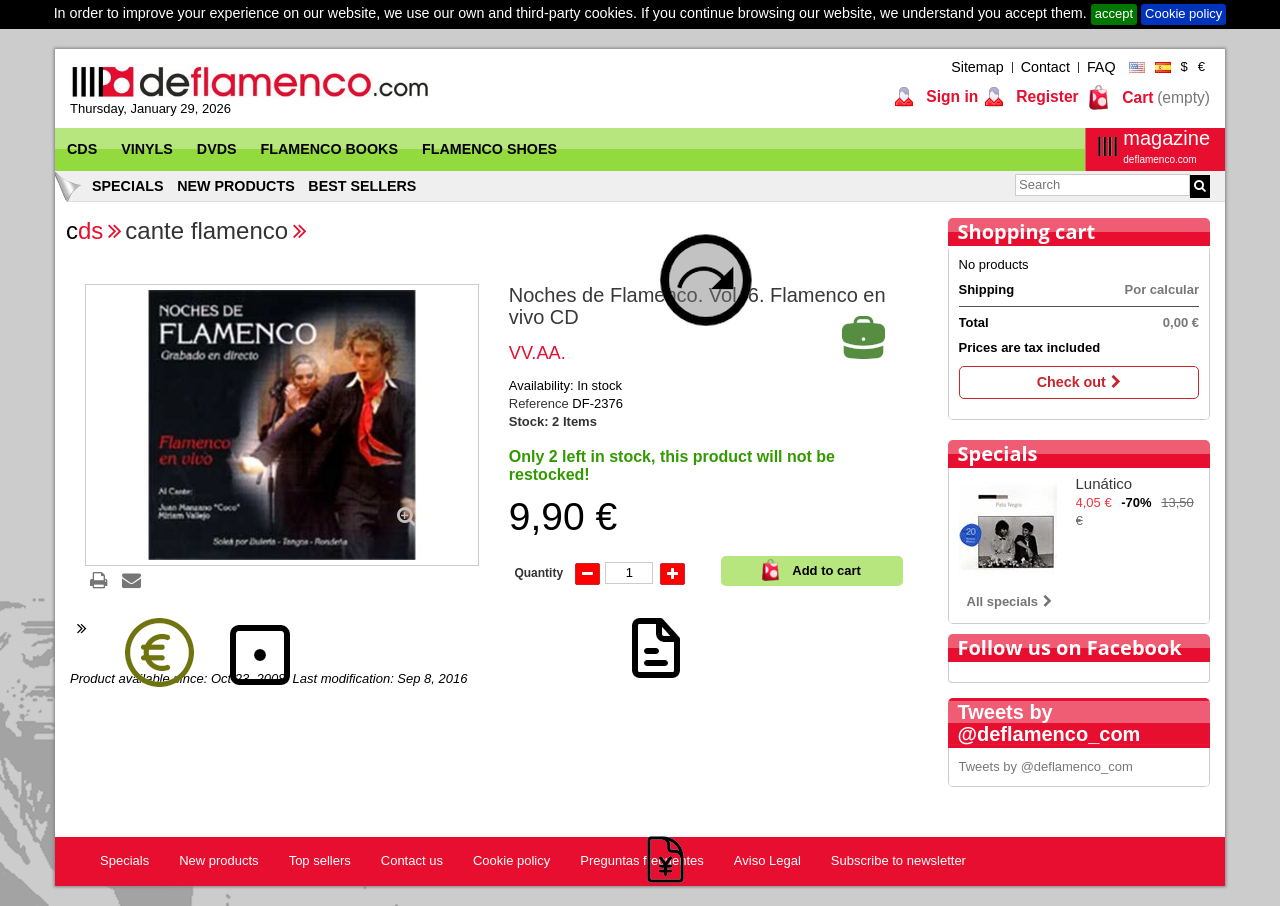 Image resolution: width=1280 pixels, height=906 pixels. I want to click on access work or business documents, so click(863, 337).